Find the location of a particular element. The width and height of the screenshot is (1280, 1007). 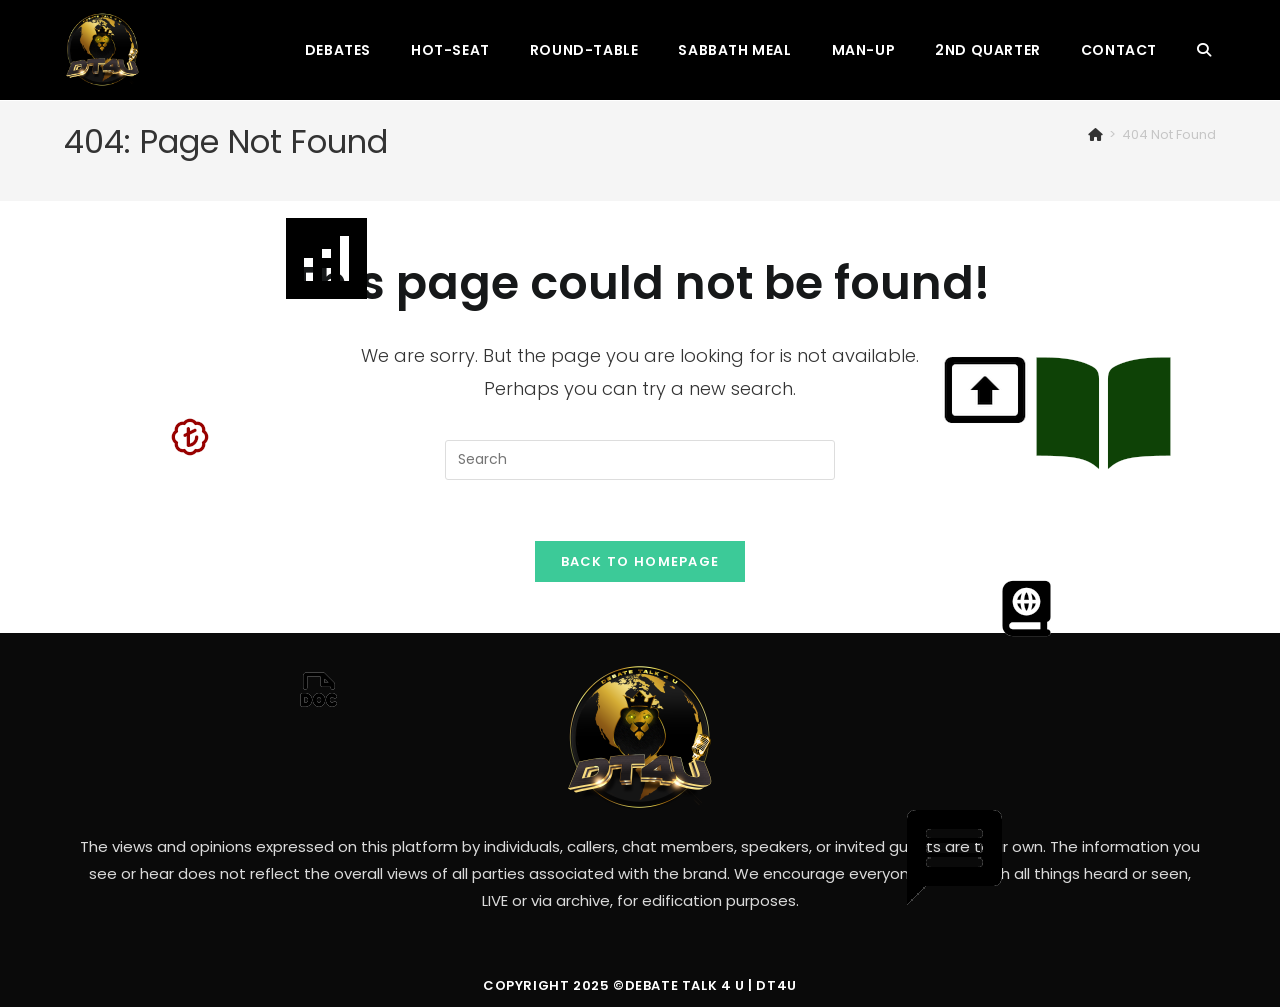

open or view a document file is located at coordinates (319, 691).